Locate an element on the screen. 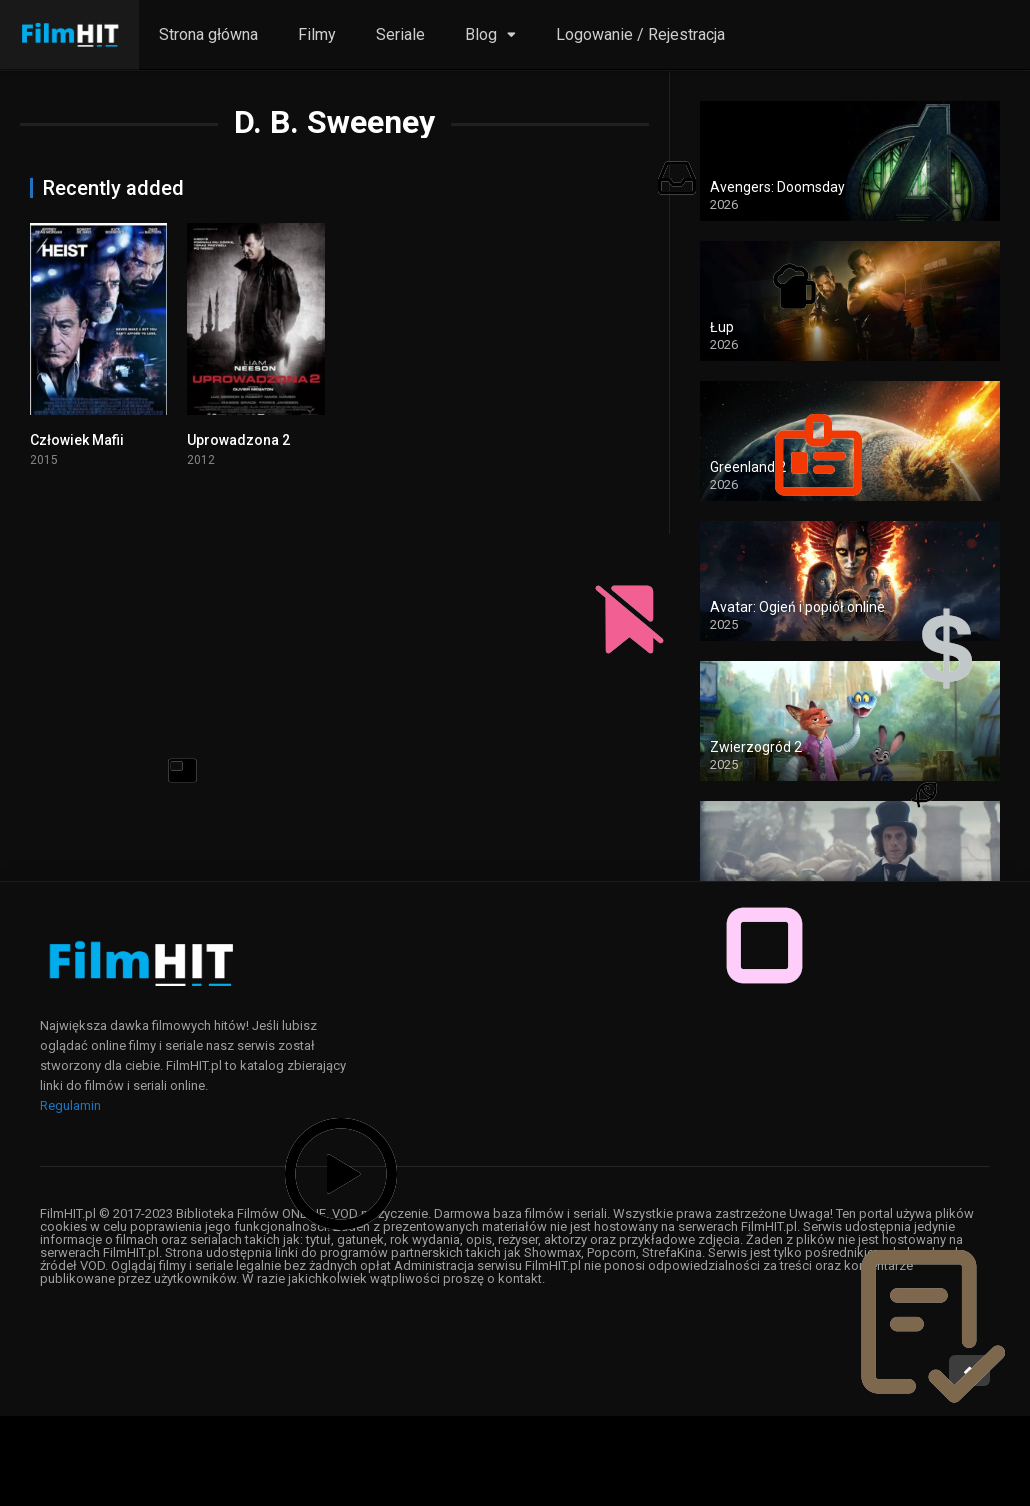  view prices in US dollars is located at coordinates (946, 648).